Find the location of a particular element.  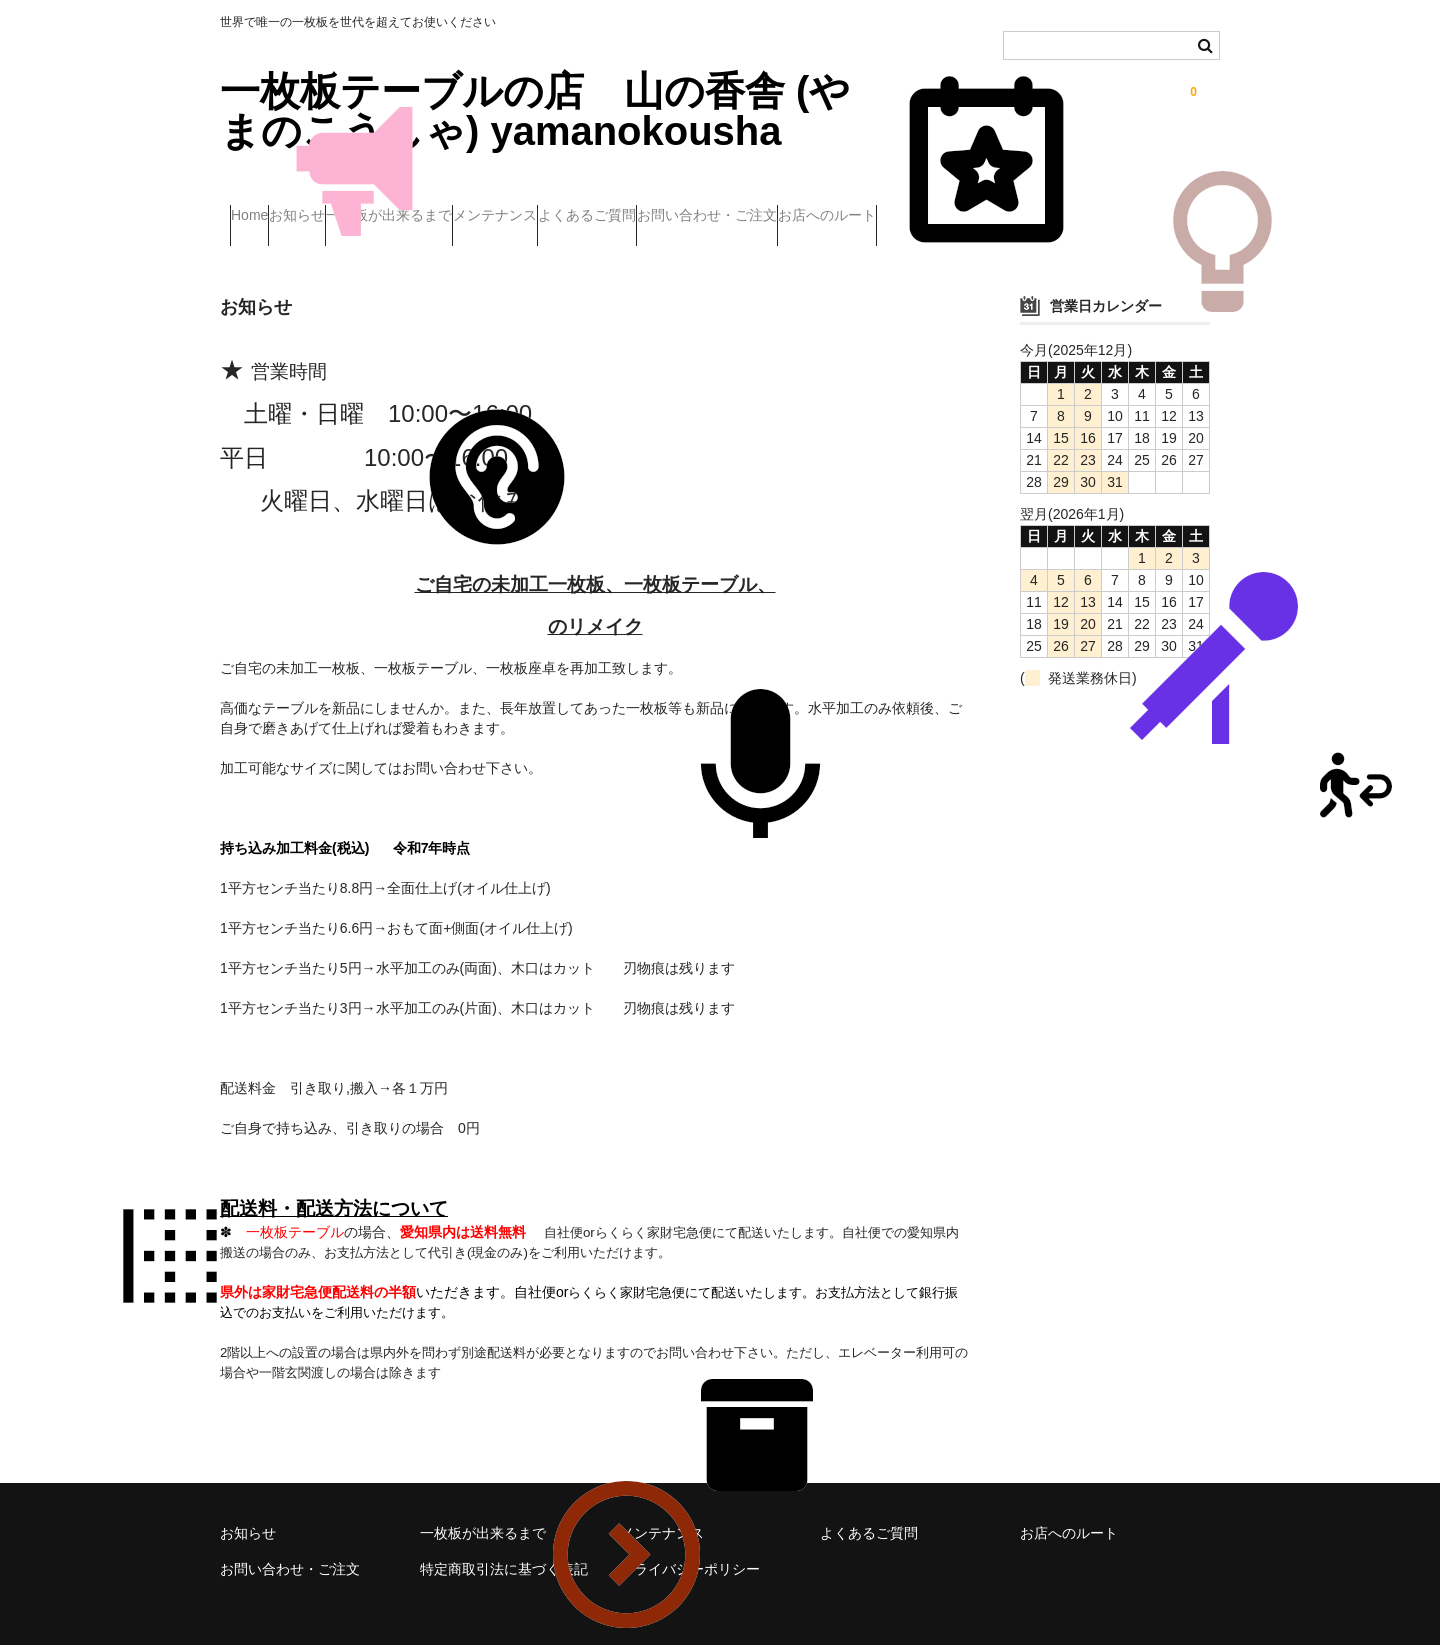

access tips or helpful suggestions is located at coordinates (1222, 241).